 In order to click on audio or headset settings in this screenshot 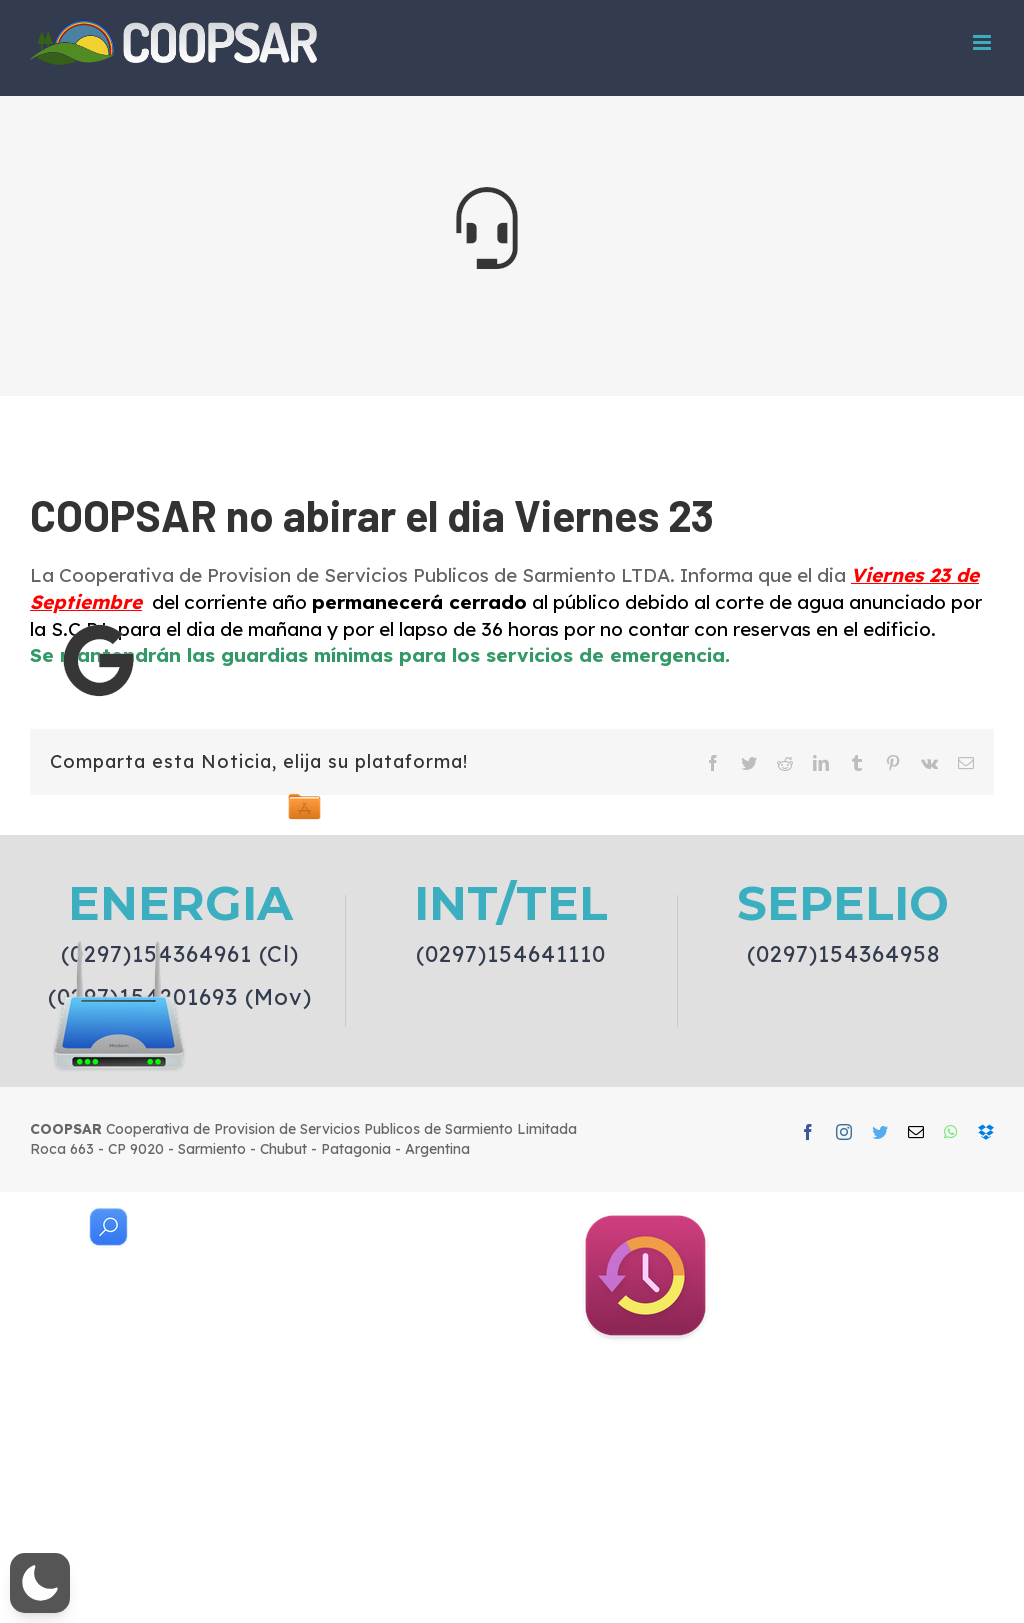, I will do `click(487, 228)`.